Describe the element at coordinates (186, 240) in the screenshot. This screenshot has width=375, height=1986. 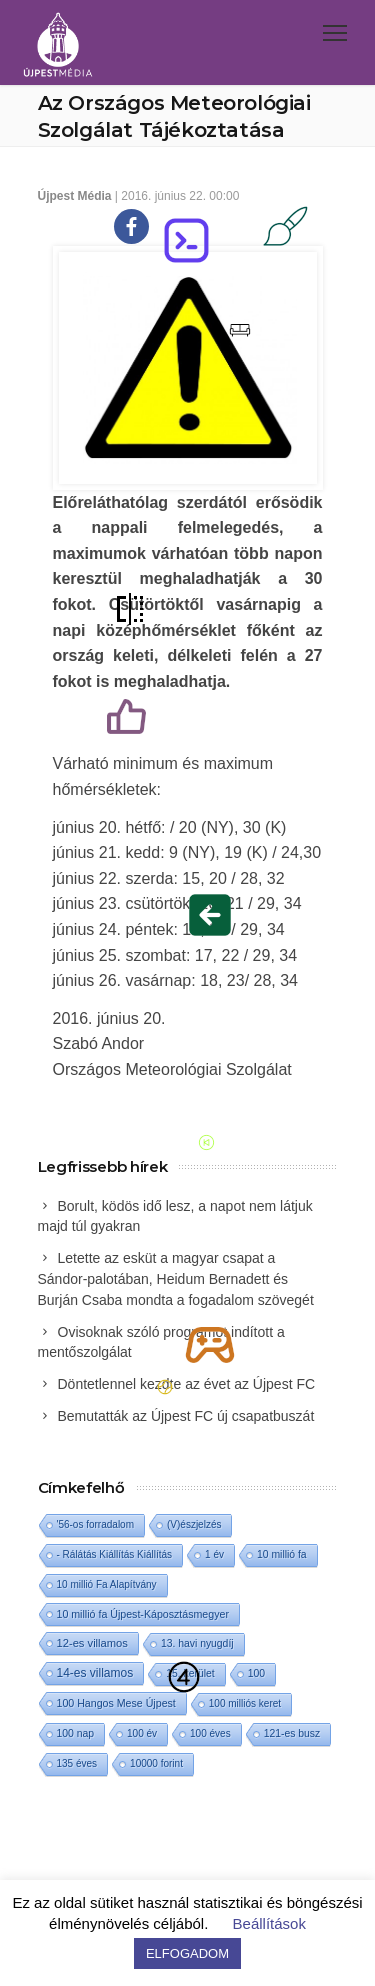
I see `tabler icons brand logo` at that location.